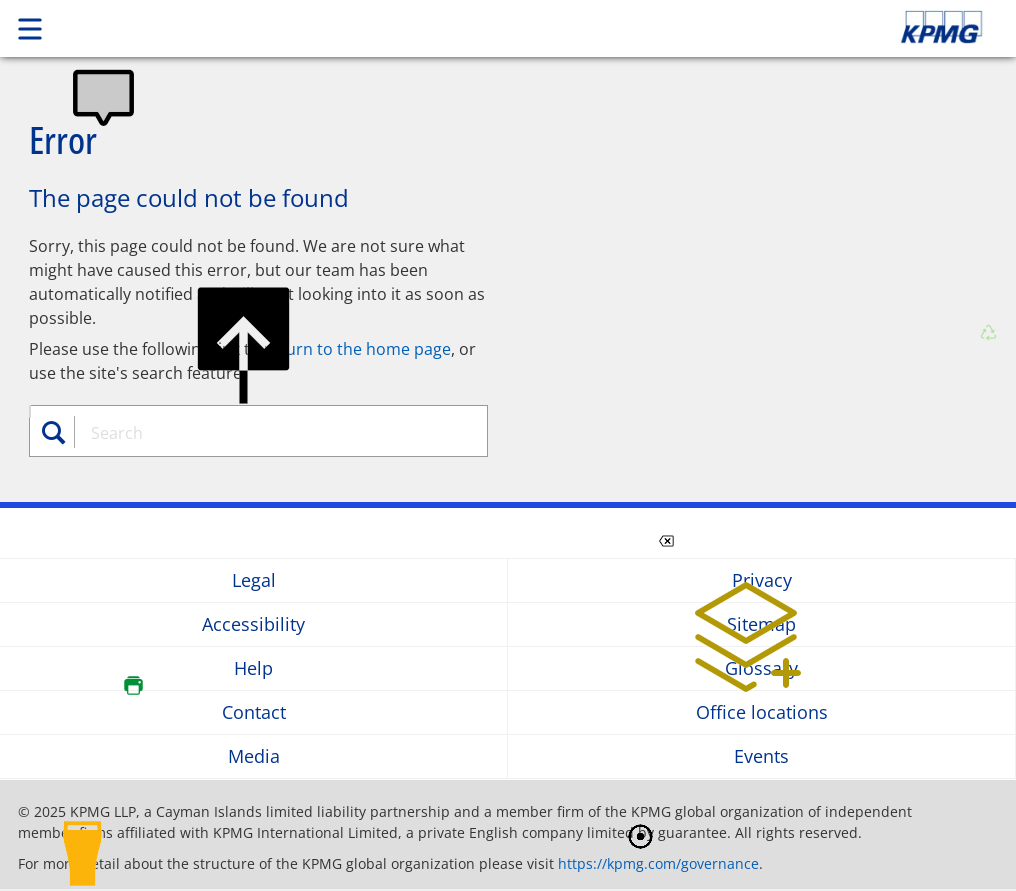 This screenshot has width=1016, height=891. Describe the element at coordinates (82, 853) in the screenshot. I see `view nearby pubs or bars` at that location.